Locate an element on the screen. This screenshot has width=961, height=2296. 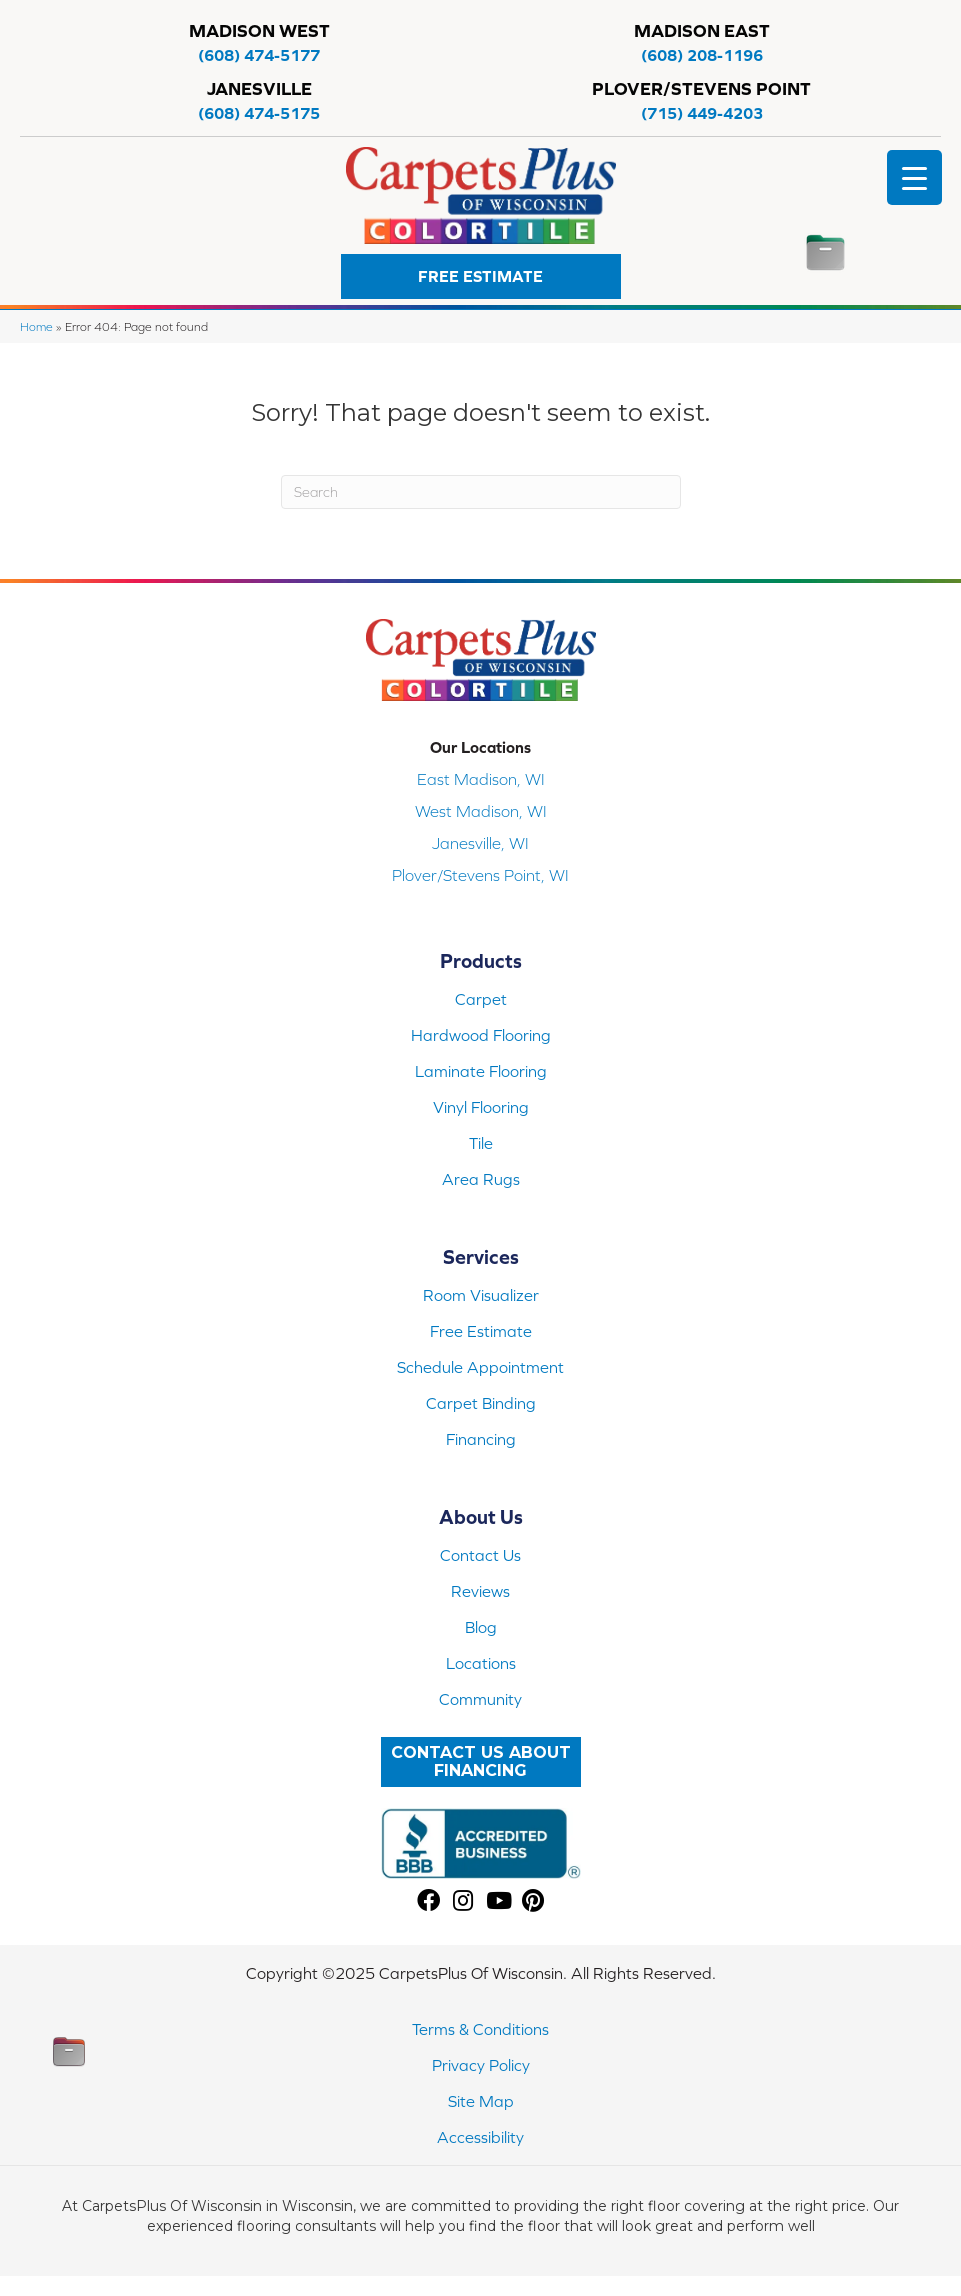
open the file manager application is located at coordinates (69, 2051).